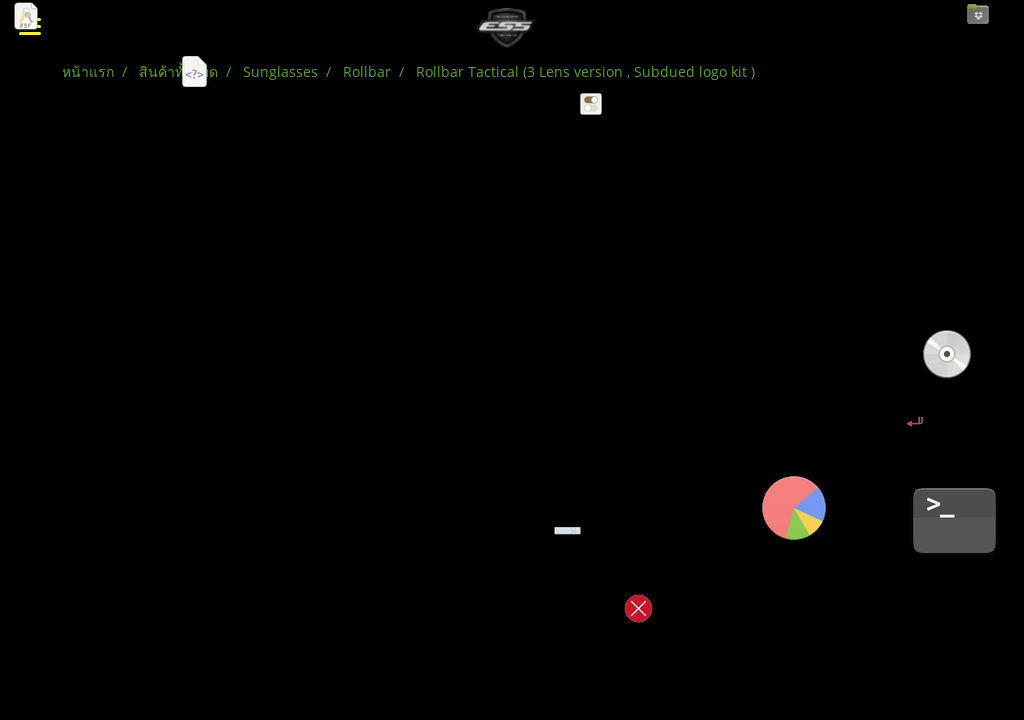 The image size is (1024, 720). I want to click on indicates a file or item that cannot be read or accessed, so click(638, 608).